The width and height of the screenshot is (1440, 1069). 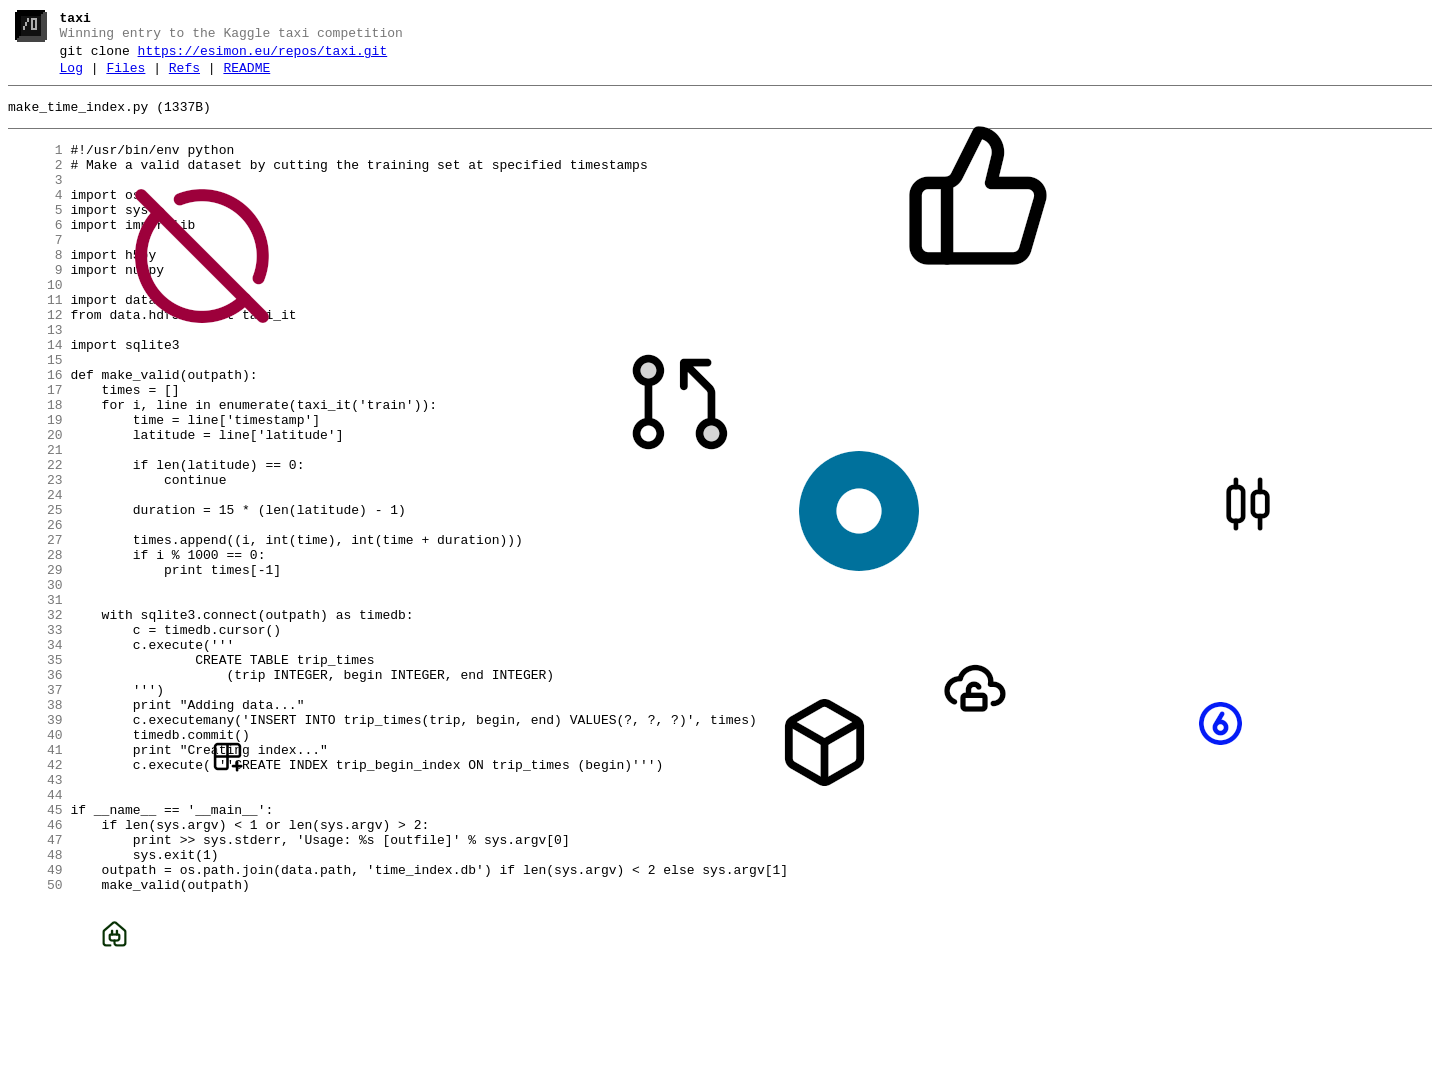 What do you see at coordinates (859, 511) in the screenshot?
I see `indicates a selected radio button option` at bounding box center [859, 511].